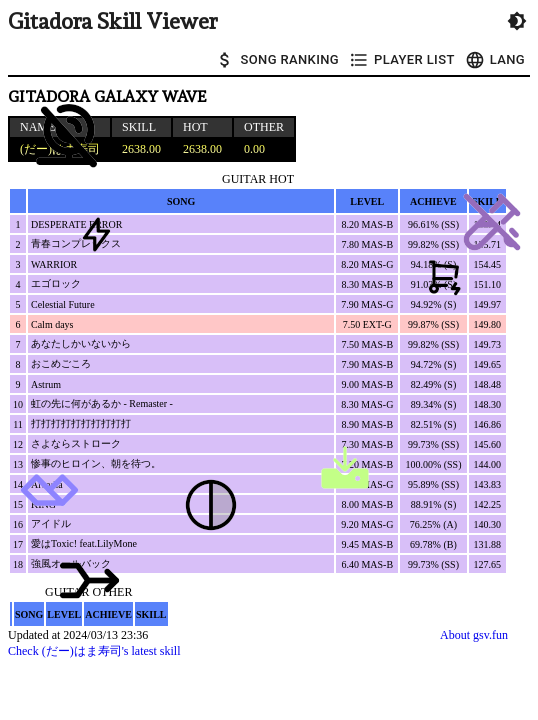 The width and height of the screenshot is (538, 720). Describe the element at coordinates (345, 470) in the screenshot. I see `download a file to your device` at that location.